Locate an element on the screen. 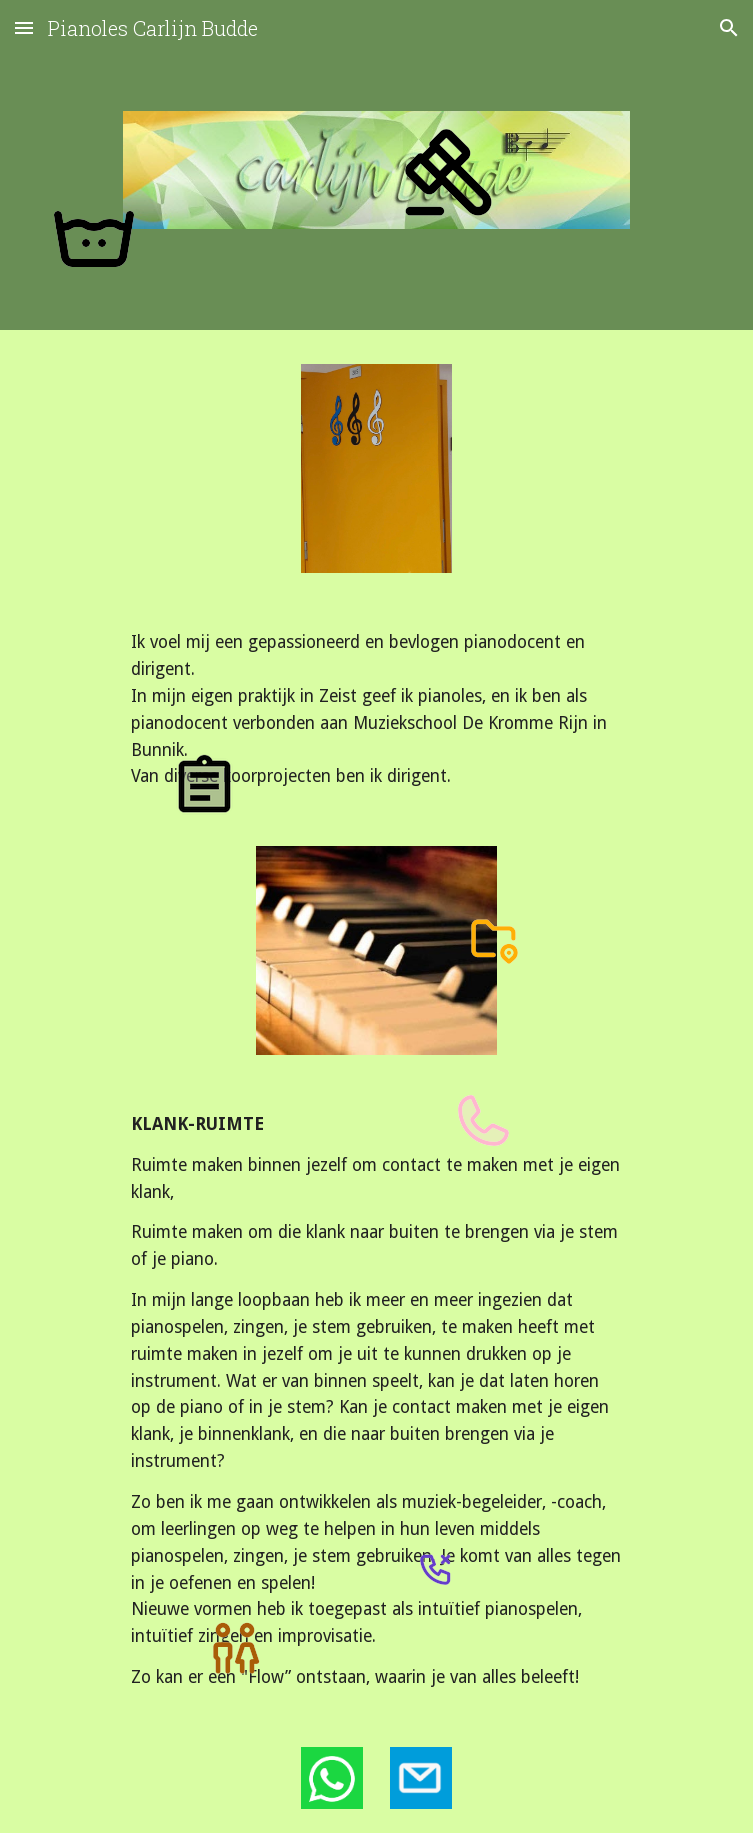 The height and width of the screenshot is (1833, 753). wash at low temperature setting is located at coordinates (94, 239).